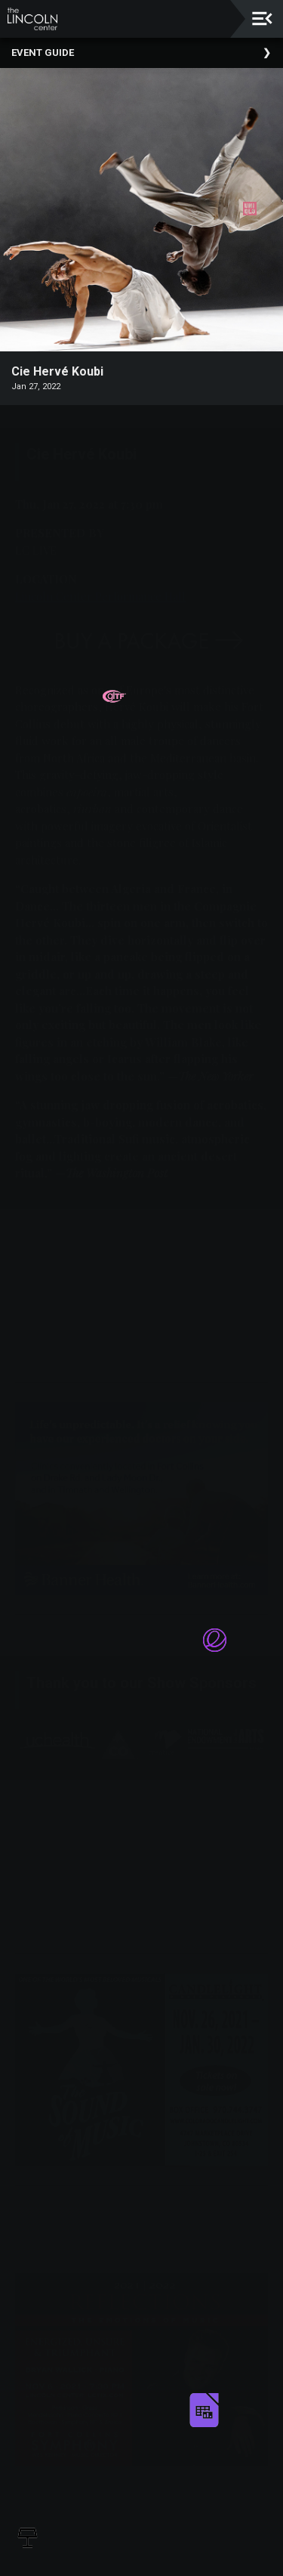  What do you see at coordinates (214, 1640) in the screenshot?
I see `elementary OS branding logo` at bounding box center [214, 1640].